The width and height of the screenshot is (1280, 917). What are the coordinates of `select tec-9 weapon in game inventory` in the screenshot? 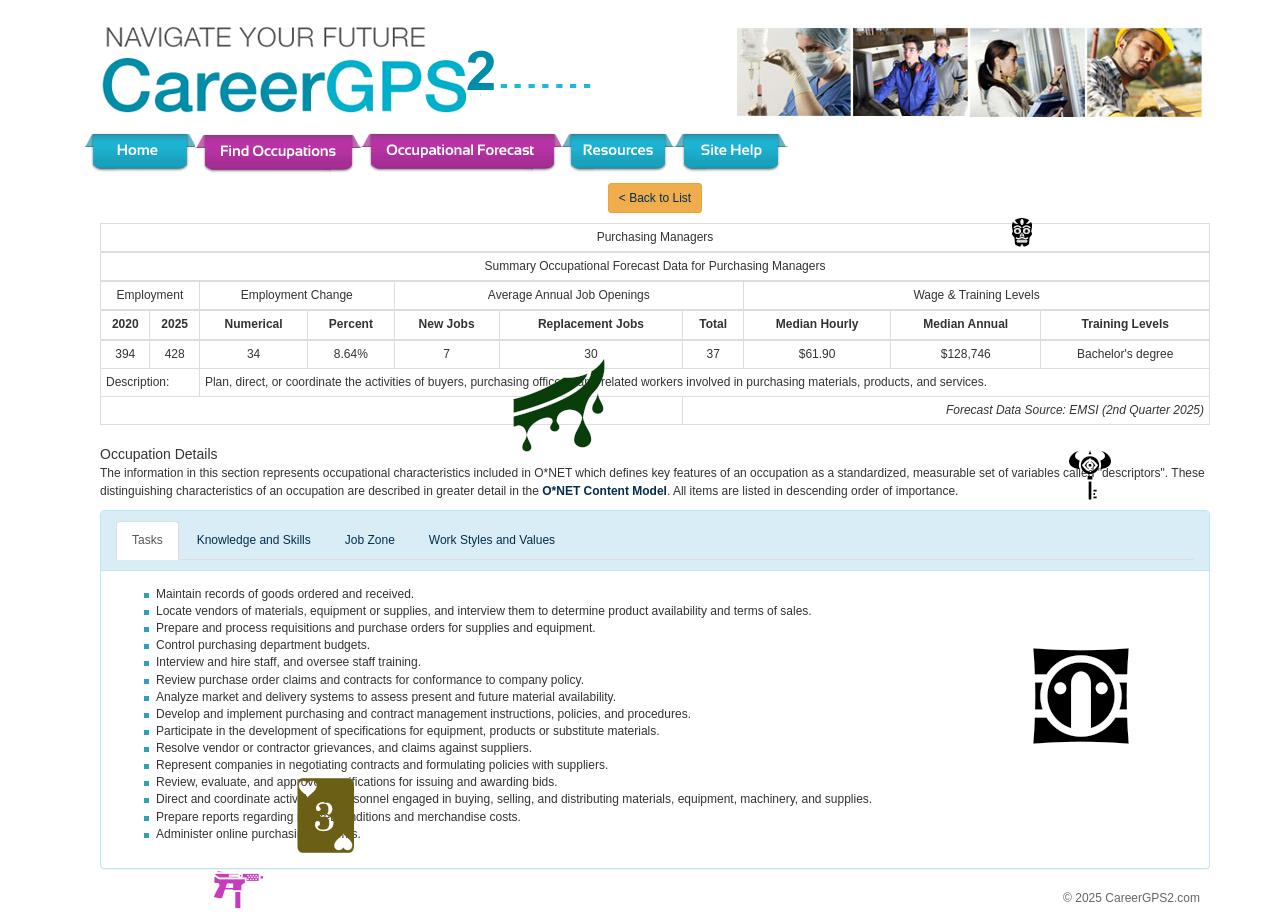 It's located at (238, 889).